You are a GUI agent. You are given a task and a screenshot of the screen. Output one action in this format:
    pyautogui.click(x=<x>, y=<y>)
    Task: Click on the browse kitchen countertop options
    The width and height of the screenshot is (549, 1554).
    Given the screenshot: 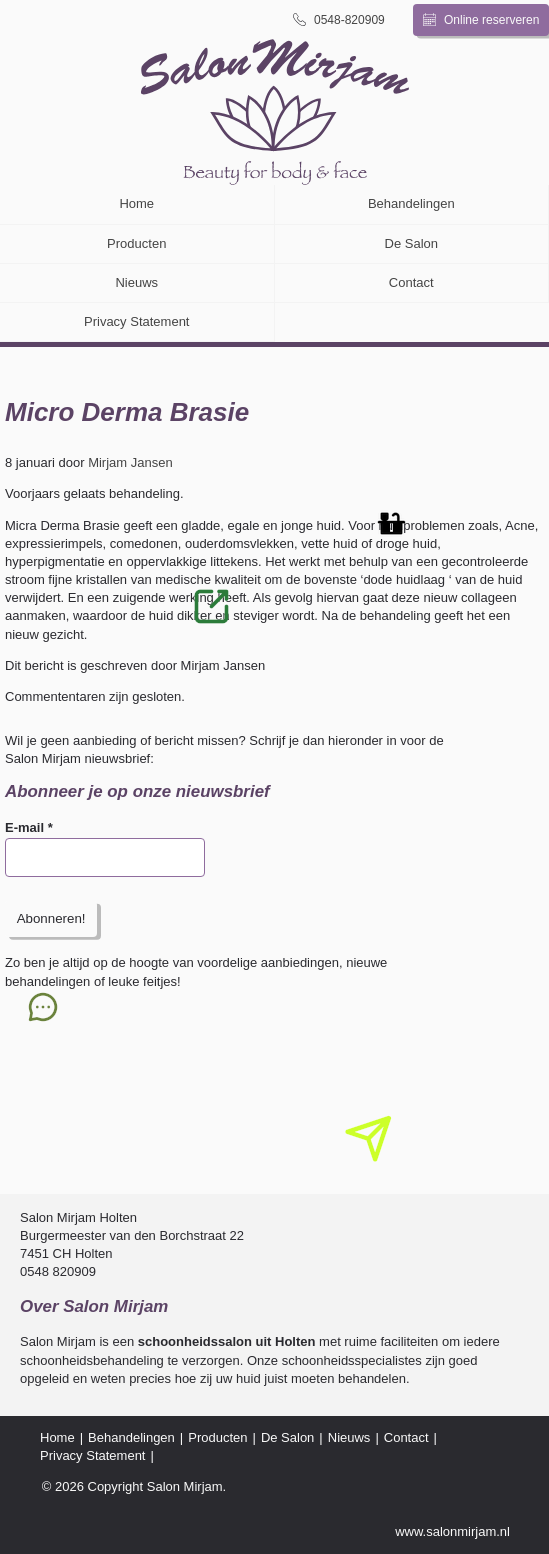 What is the action you would take?
    pyautogui.click(x=391, y=523)
    